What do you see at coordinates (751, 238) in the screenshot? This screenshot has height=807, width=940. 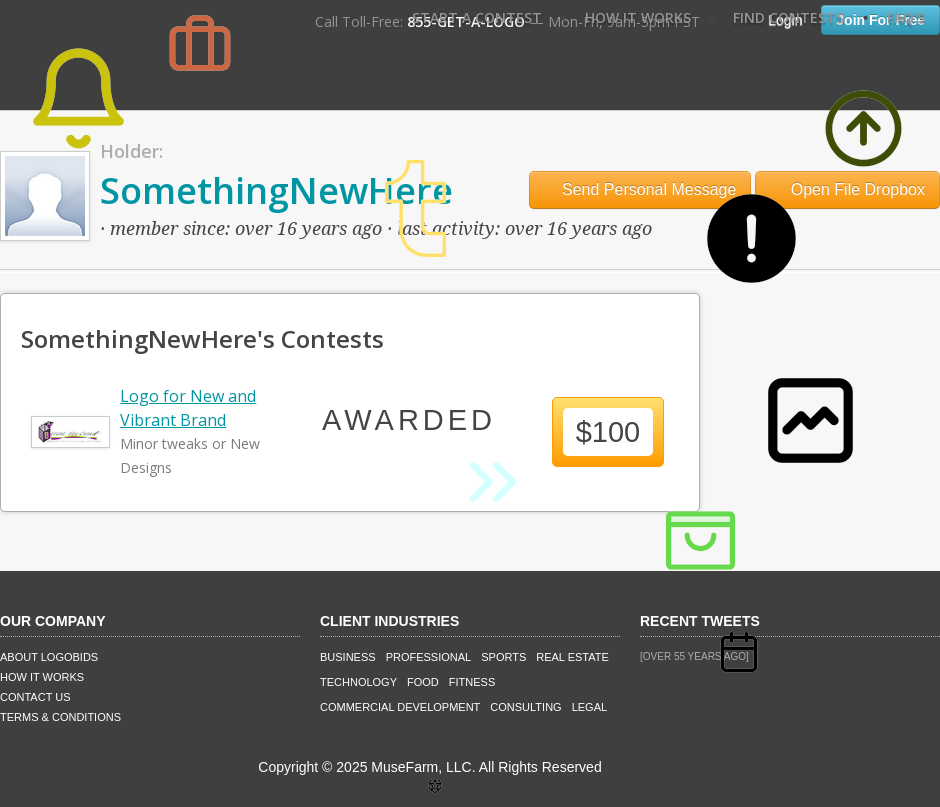 I see `indicates a warning or error state` at bounding box center [751, 238].